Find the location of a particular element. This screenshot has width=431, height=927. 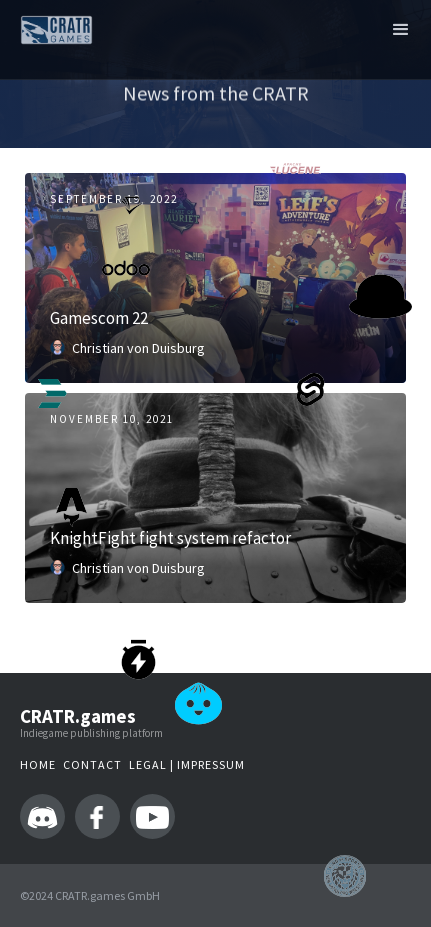

open odoo business management app is located at coordinates (126, 268).